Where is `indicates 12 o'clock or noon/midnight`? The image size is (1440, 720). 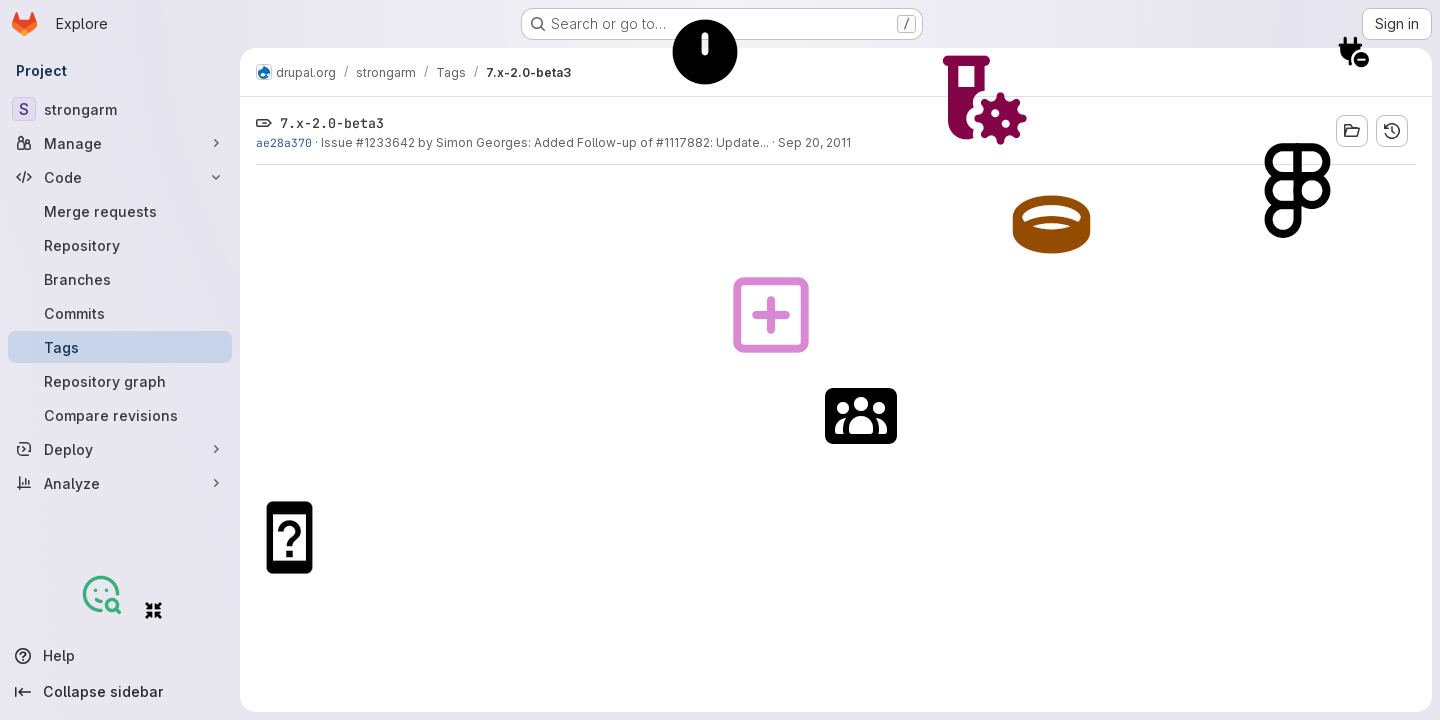
indicates 12 o'clock or noon/midnight is located at coordinates (705, 52).